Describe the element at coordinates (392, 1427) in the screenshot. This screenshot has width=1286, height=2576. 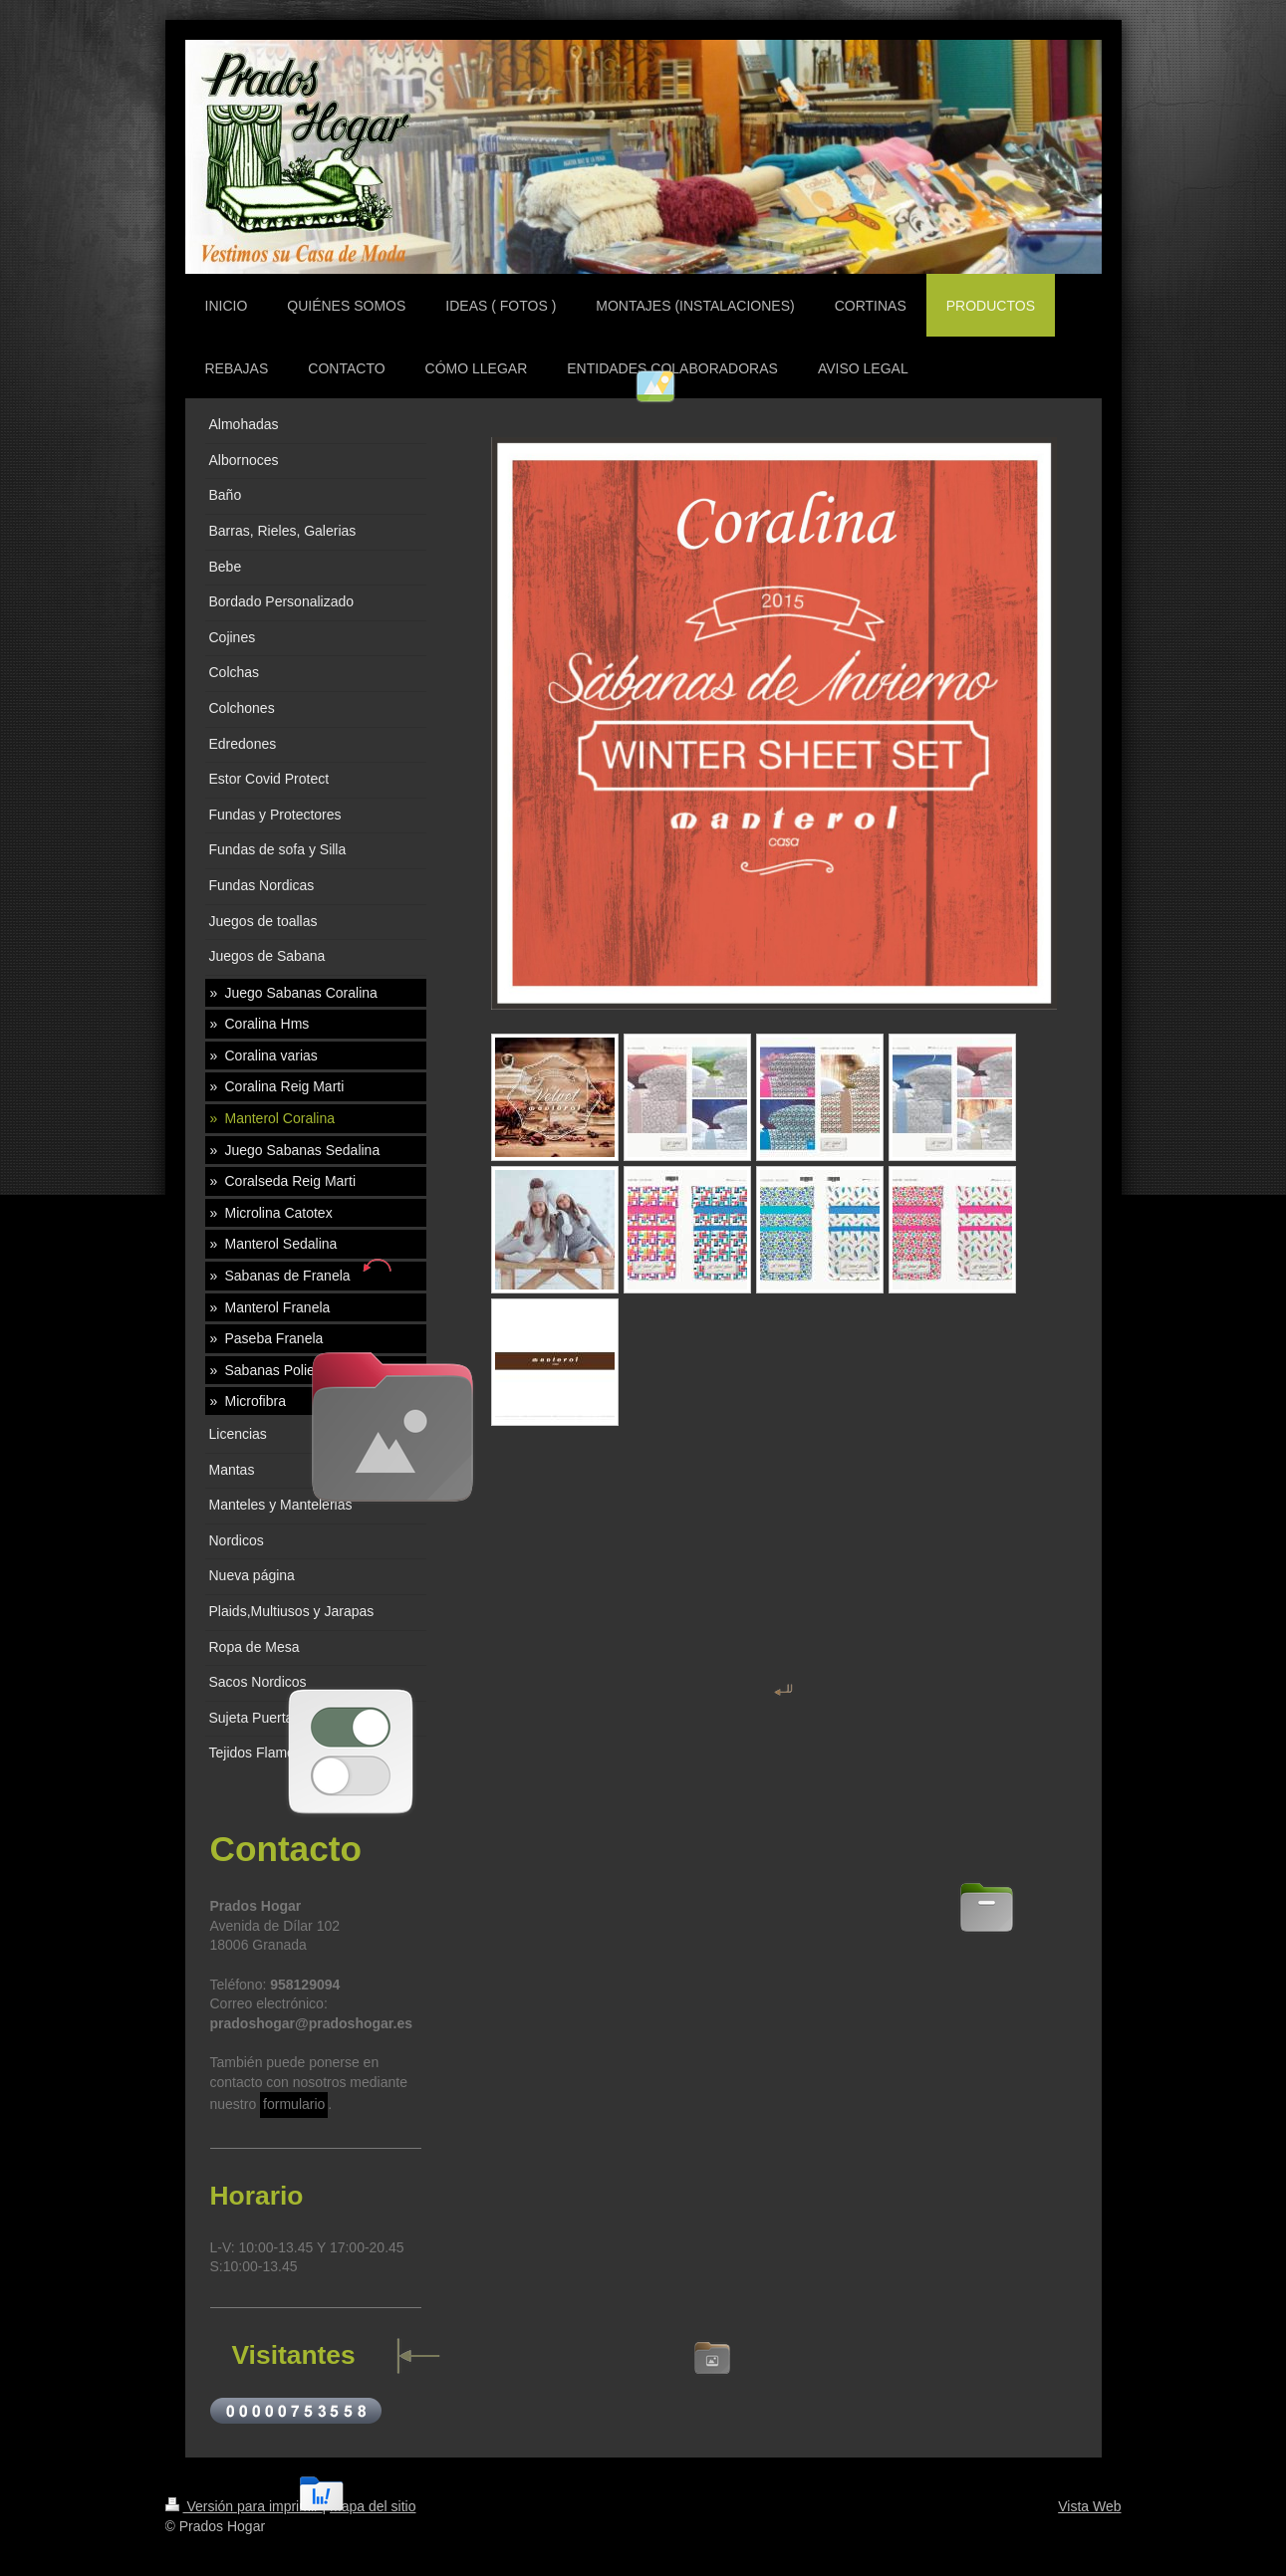
I see `open your pictures folder` at that location.